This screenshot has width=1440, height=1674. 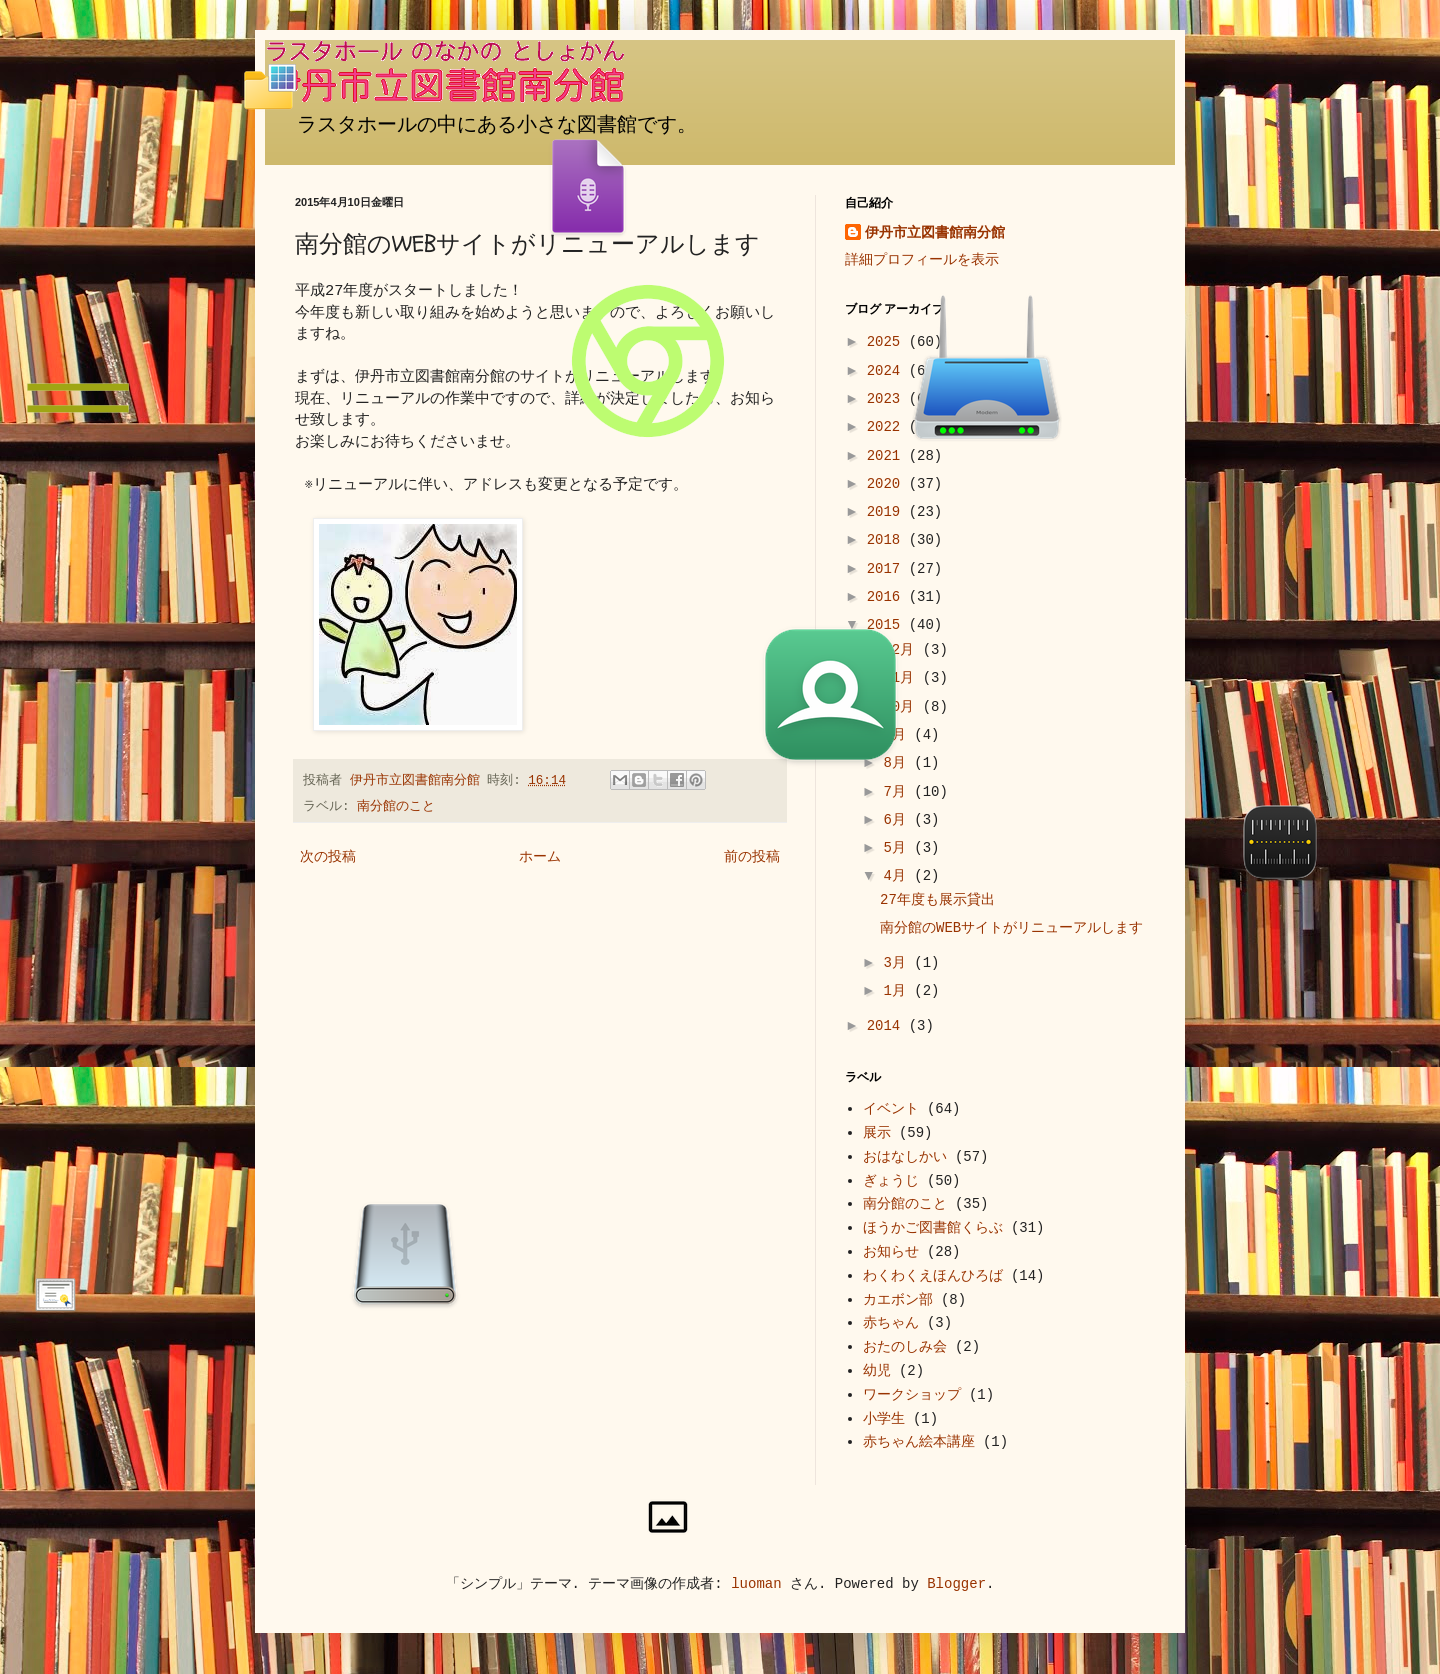 I want to click on open chromium browser, so click(x=648, y=361).